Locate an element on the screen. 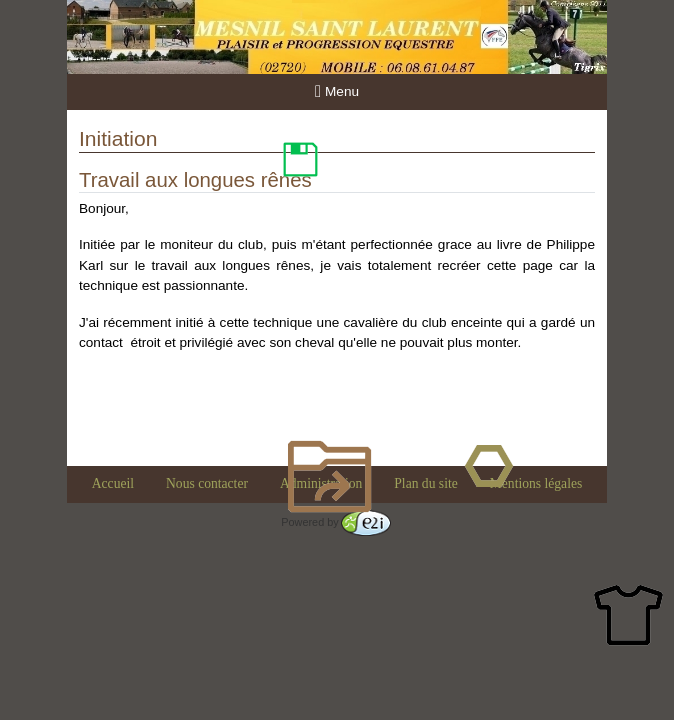 The width and height of the screenshot is (674, 720). save current file or document is located at coordinates (300, 159).